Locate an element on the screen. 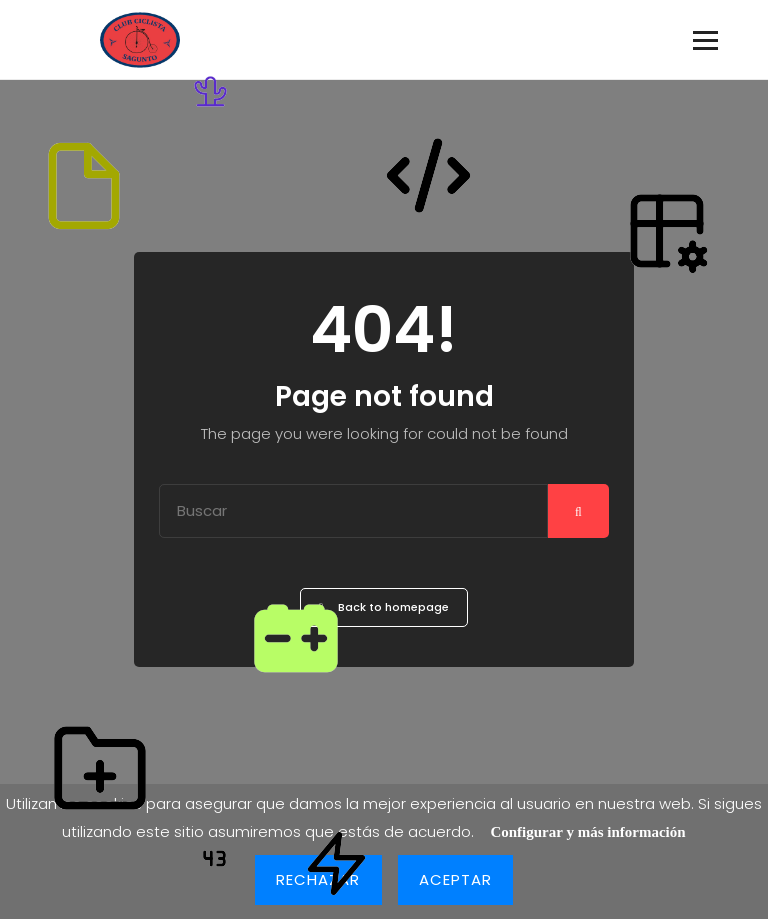 The width and height of the screenshot is (768, 919). indicates quick actions or instant features is located at coordinates (336, 863).